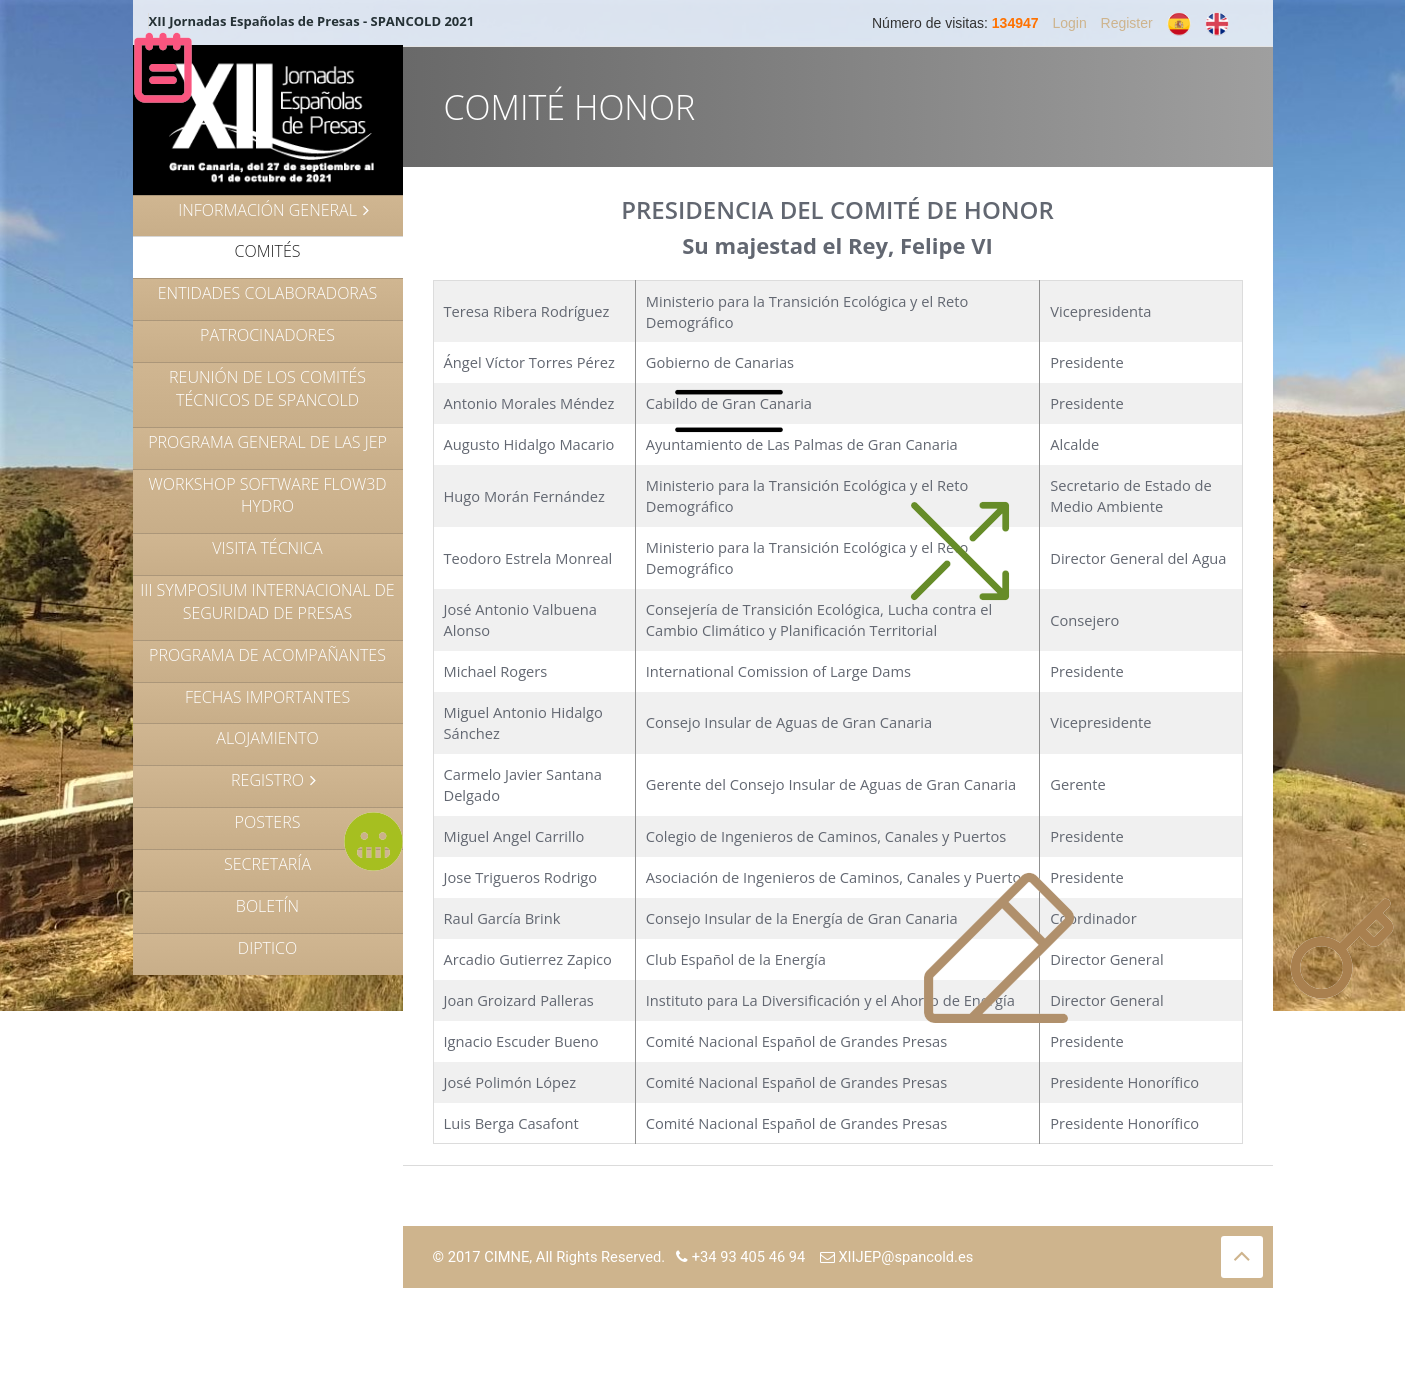 The width and height of the screenshot is (1405, 1388). Describe the element at coordinates (960, 551) in the screenshot. I see `shuffle playback order` at that location.